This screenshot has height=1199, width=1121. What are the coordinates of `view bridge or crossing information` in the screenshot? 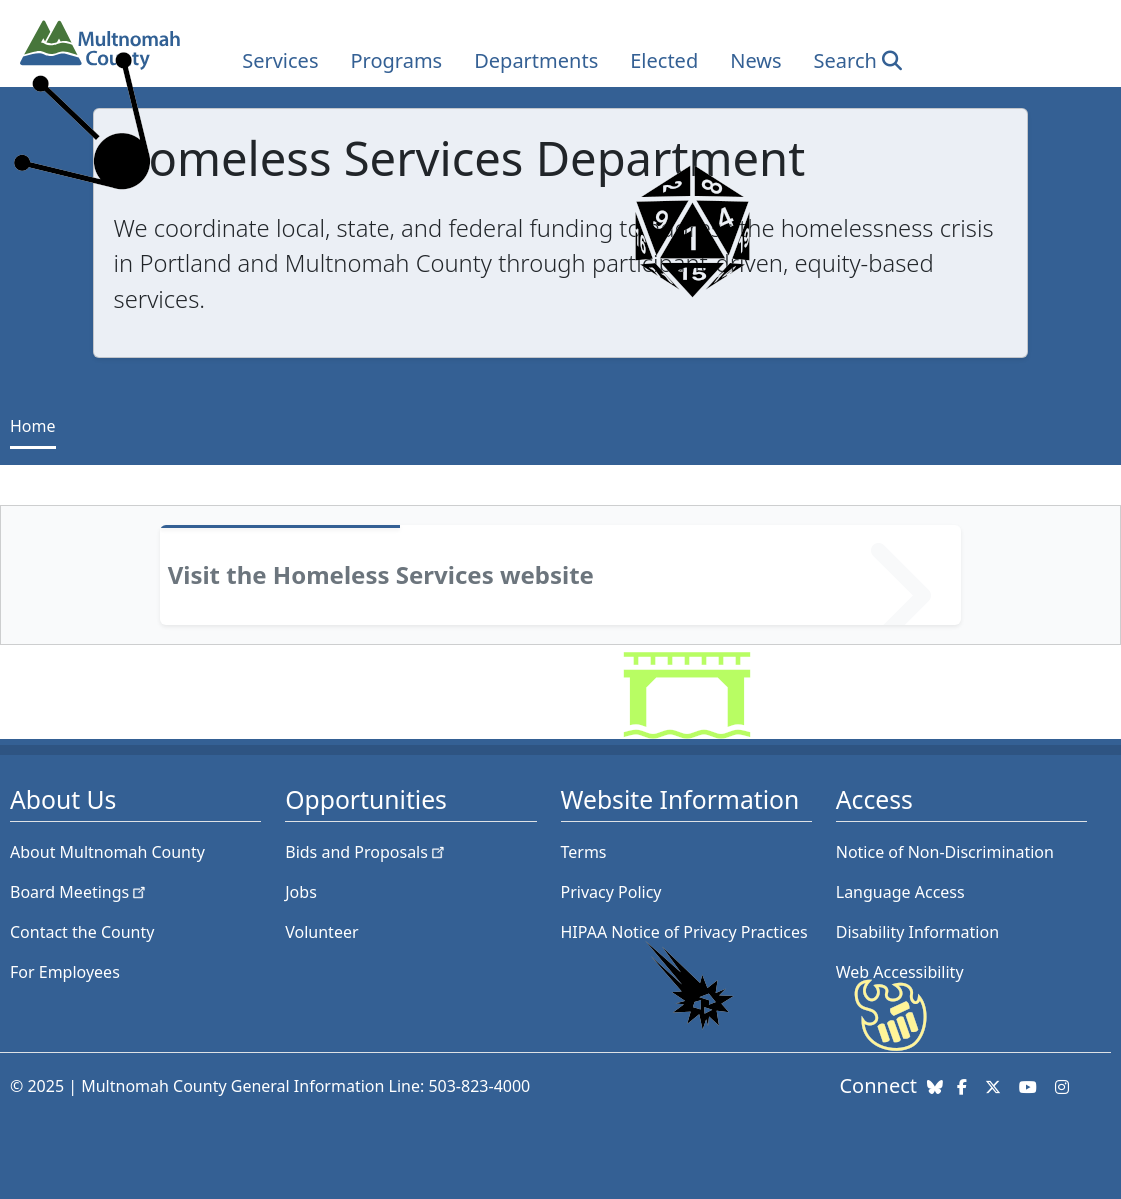 It's located at (687, 680).